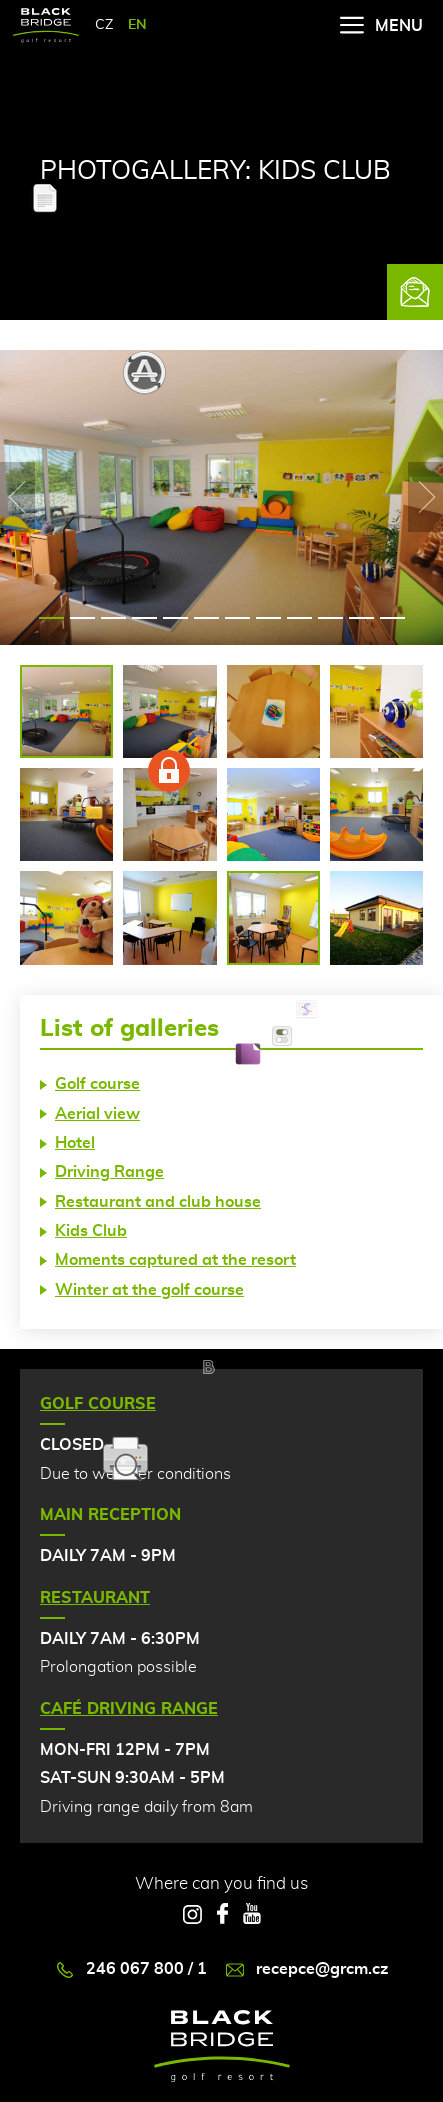 The image size is (443, 2102). Describe the element at coordinates (144, 372) in the screenshot. I see `open the software updater application` at that location.